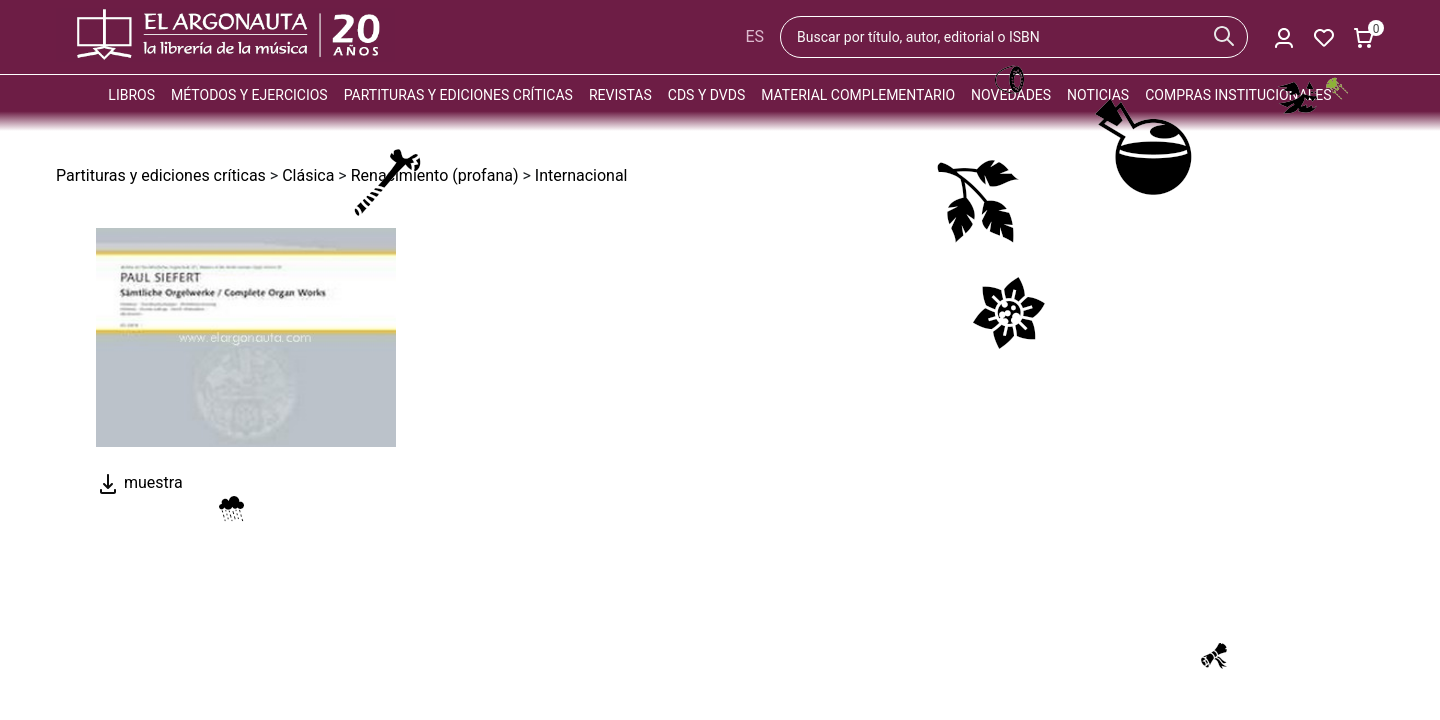  I want to click on ghost character or enemy in a game interface, so click(1297, 97).